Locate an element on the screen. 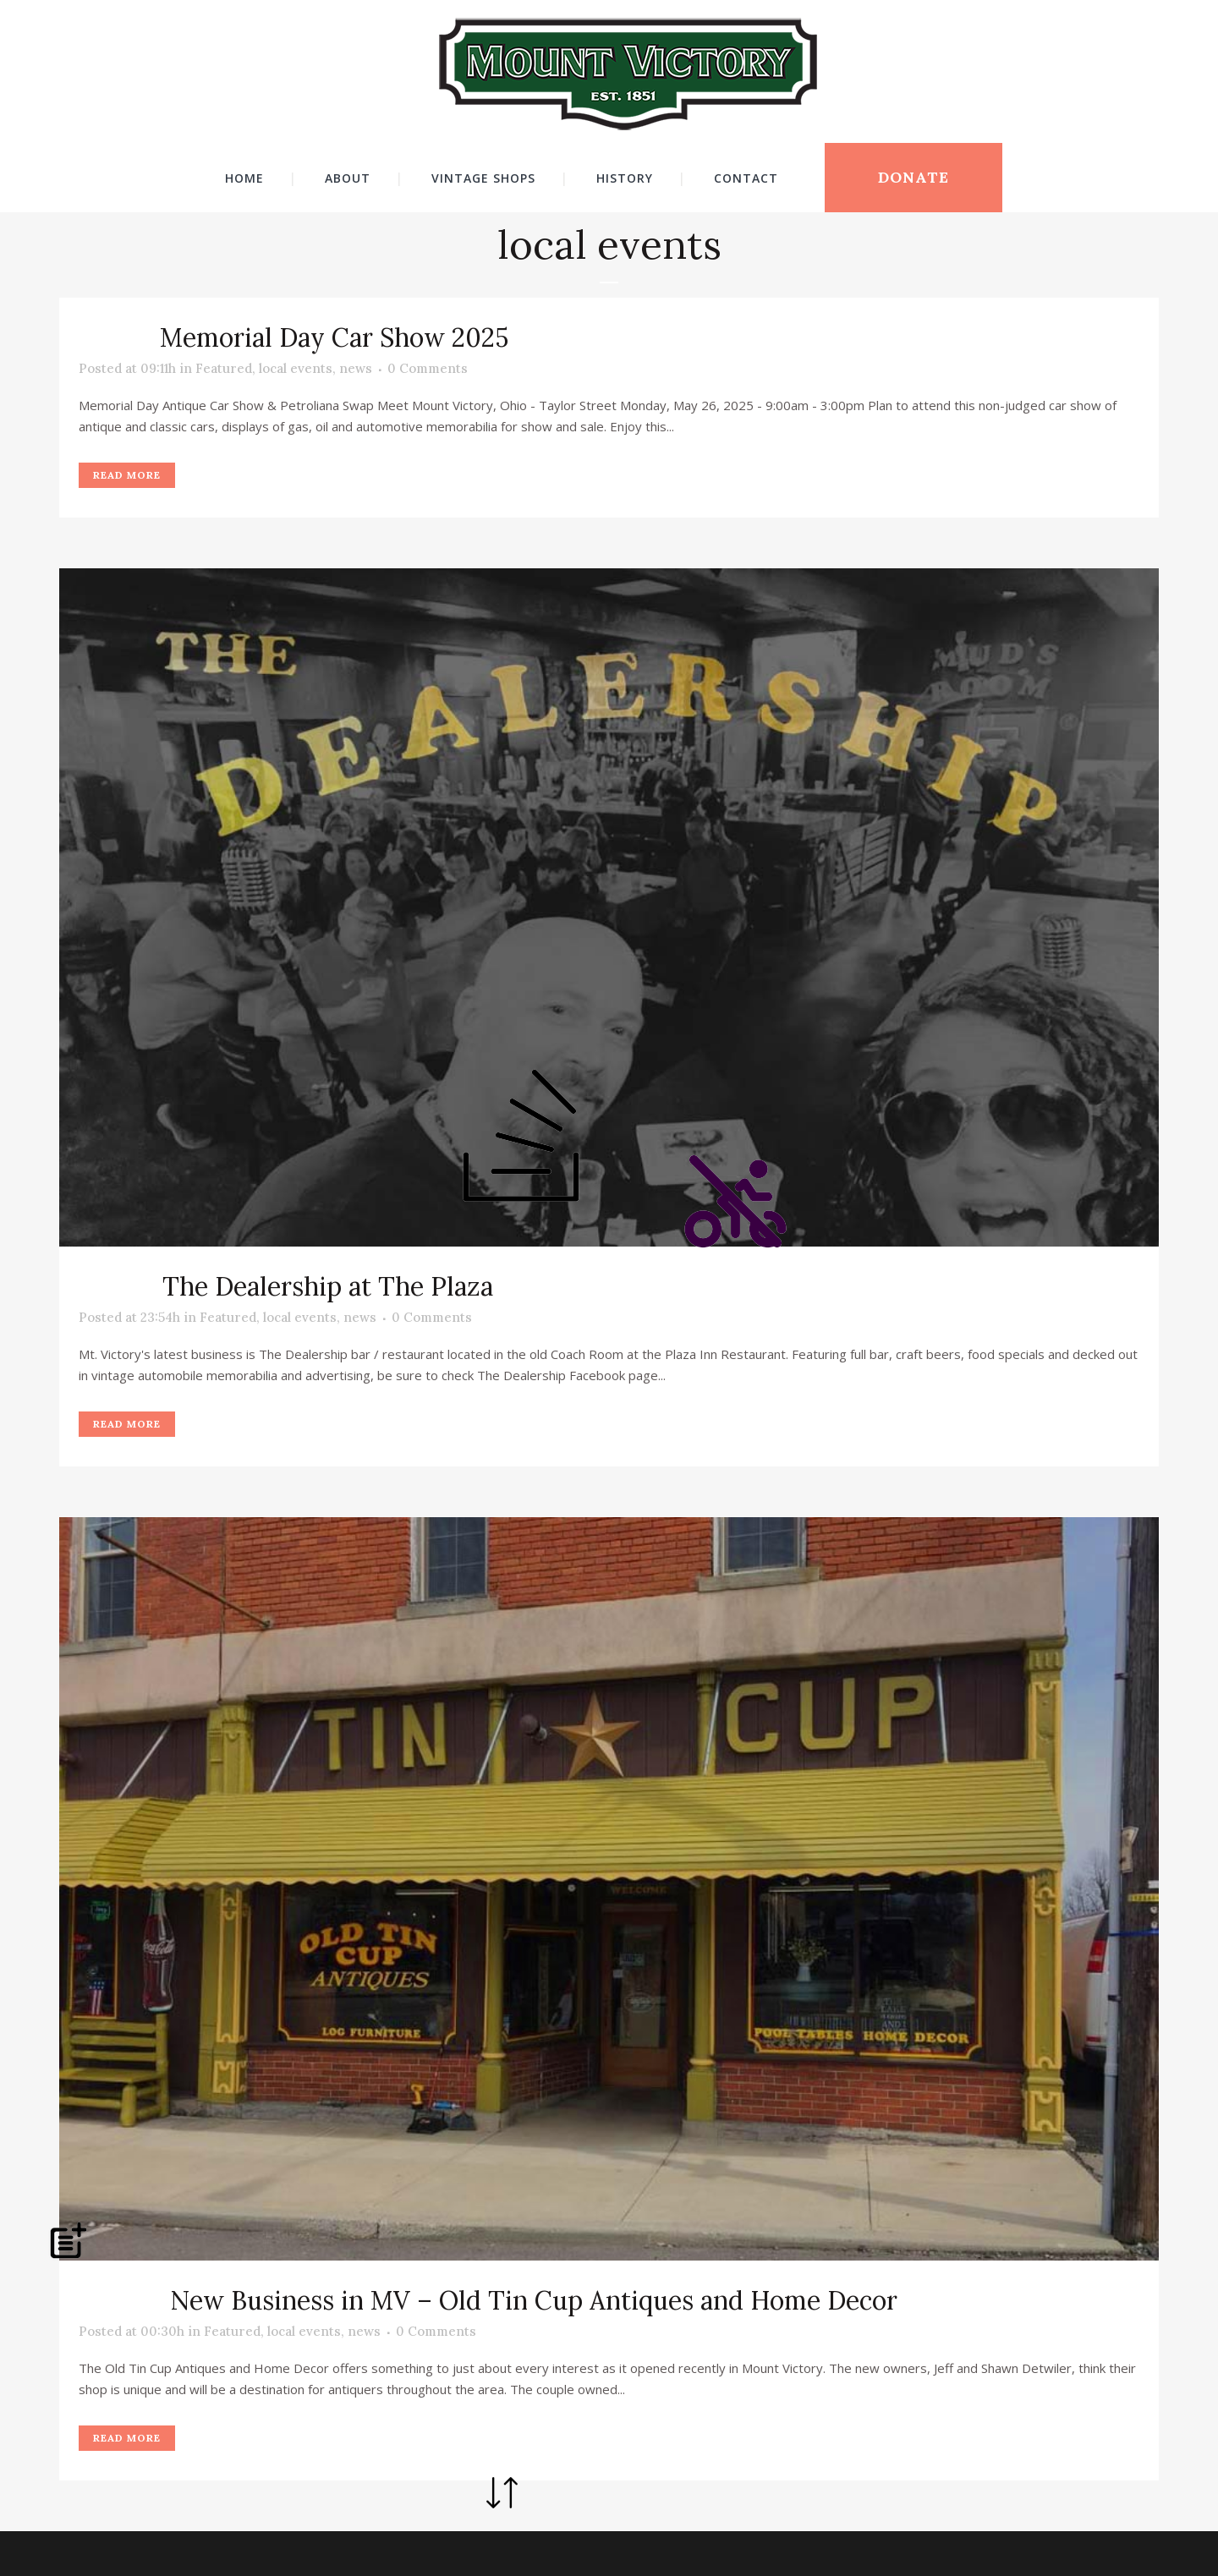 This screenshot has height=2576, width=1218. bike rental or sharing unavailable is located at coordinates (735, 1201).